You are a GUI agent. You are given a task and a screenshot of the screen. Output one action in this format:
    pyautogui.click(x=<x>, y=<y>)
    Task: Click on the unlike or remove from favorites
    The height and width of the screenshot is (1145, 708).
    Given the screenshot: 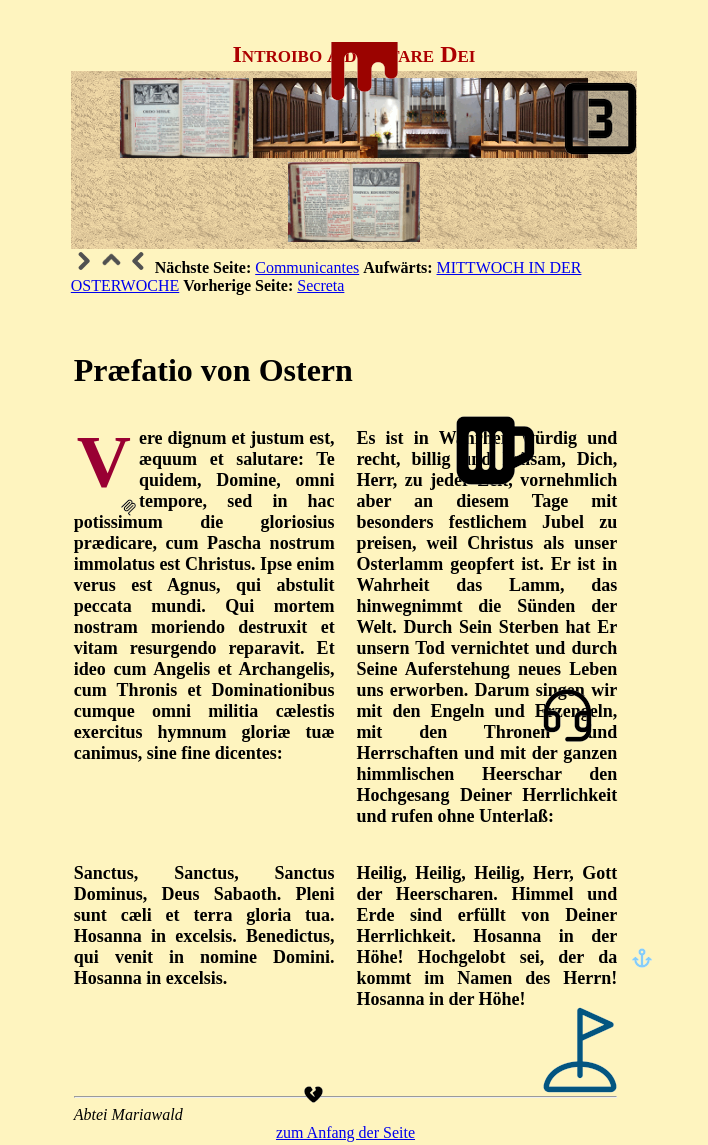 What is the action you would take?
    pyautogui.click(x=313, y=1094)
    